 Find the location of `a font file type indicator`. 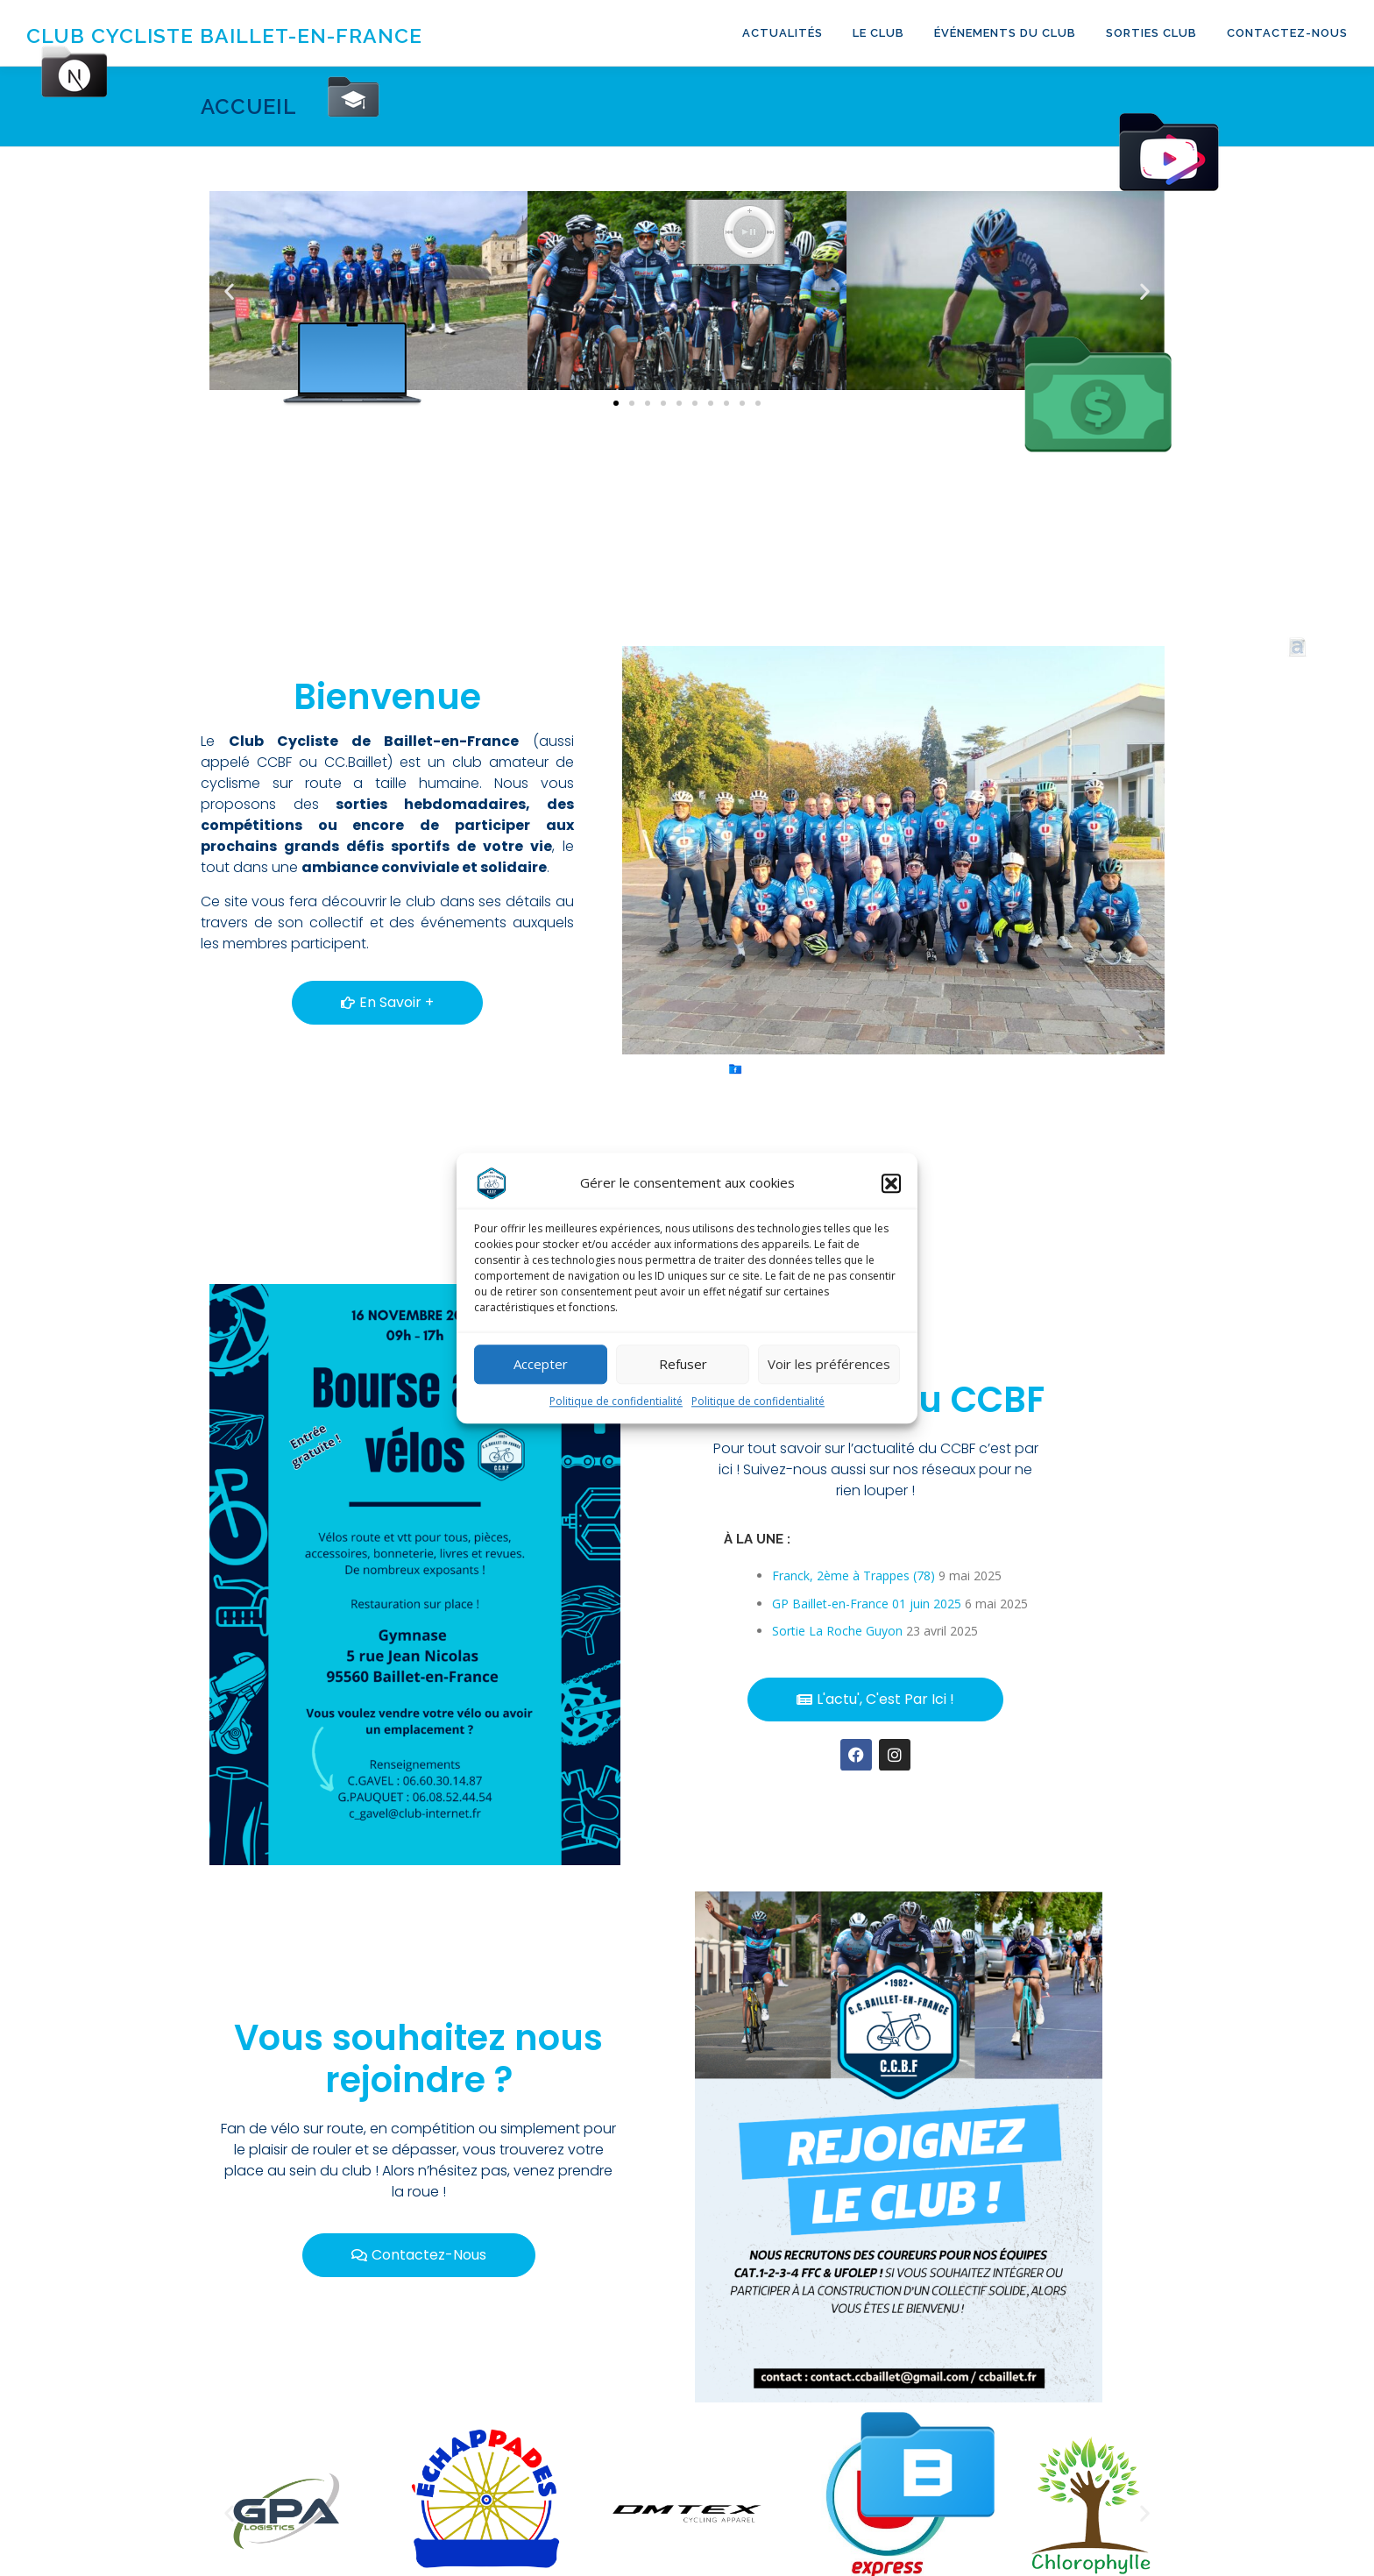

a font file type indicator is located at coordinates (1298, 647).